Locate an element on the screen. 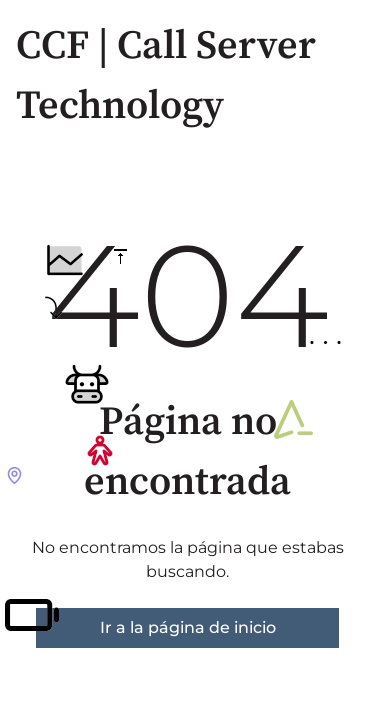 The width and height of the screenshot is (375, 720). view analytics or performance data is located at coordinates (65, 260).